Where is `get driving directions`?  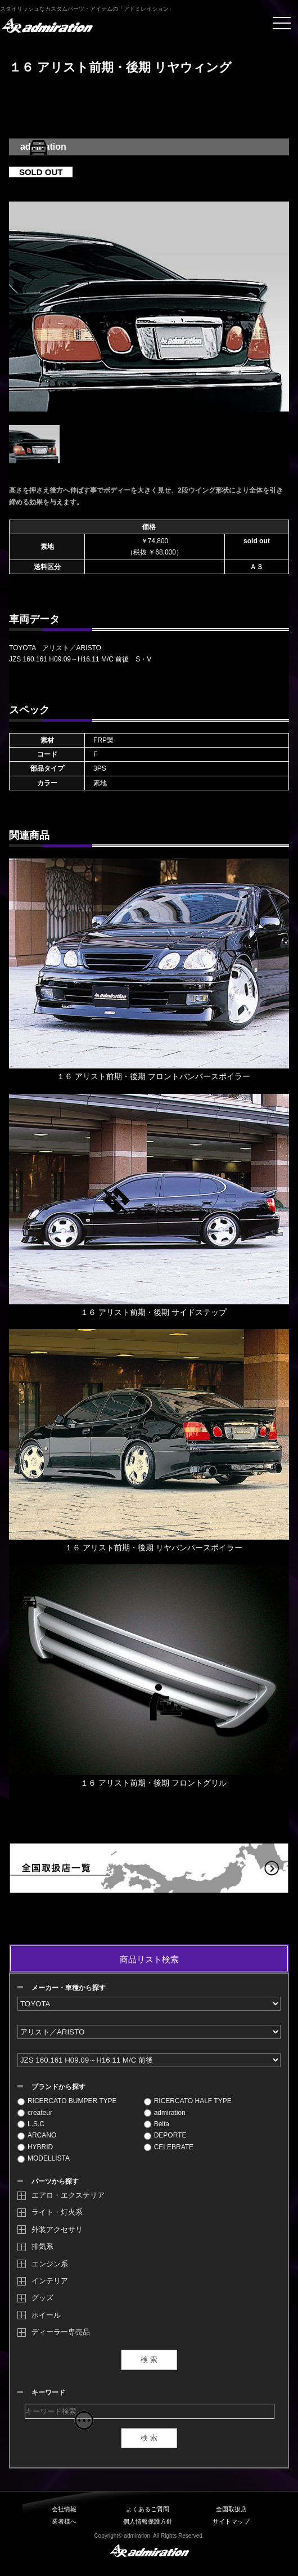
get driving directions is located at coordinates (30, 1602).